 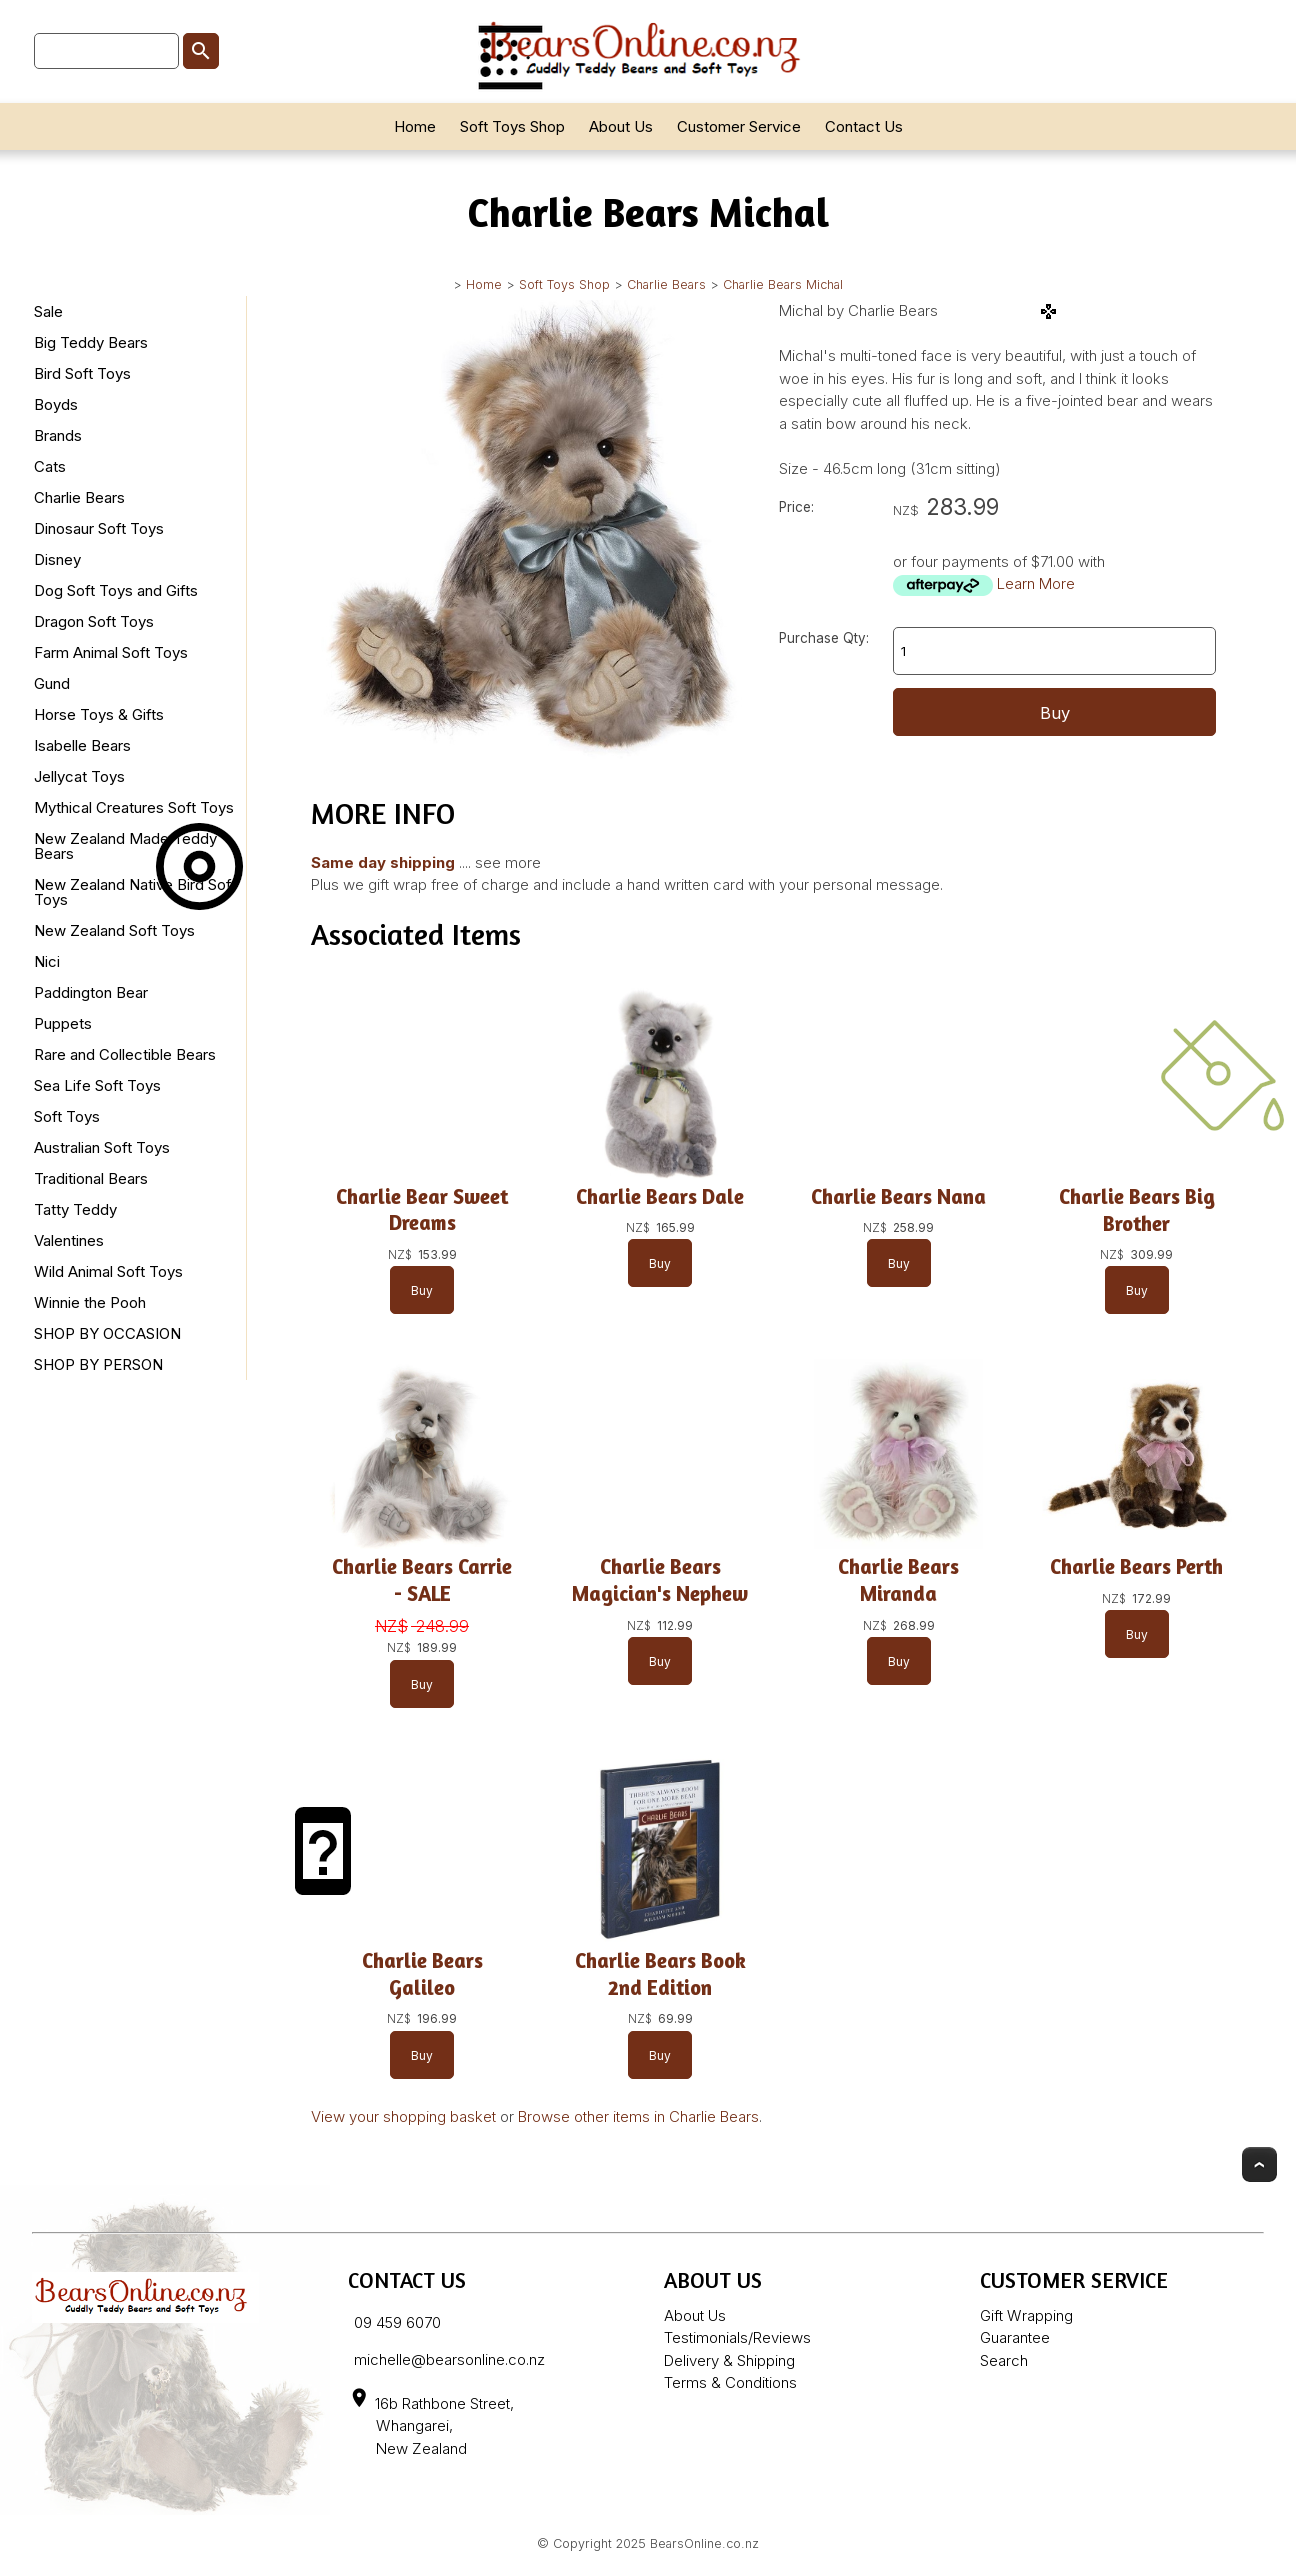 I want to click on apply linear blur effect to image, so click(x=510, y=57).